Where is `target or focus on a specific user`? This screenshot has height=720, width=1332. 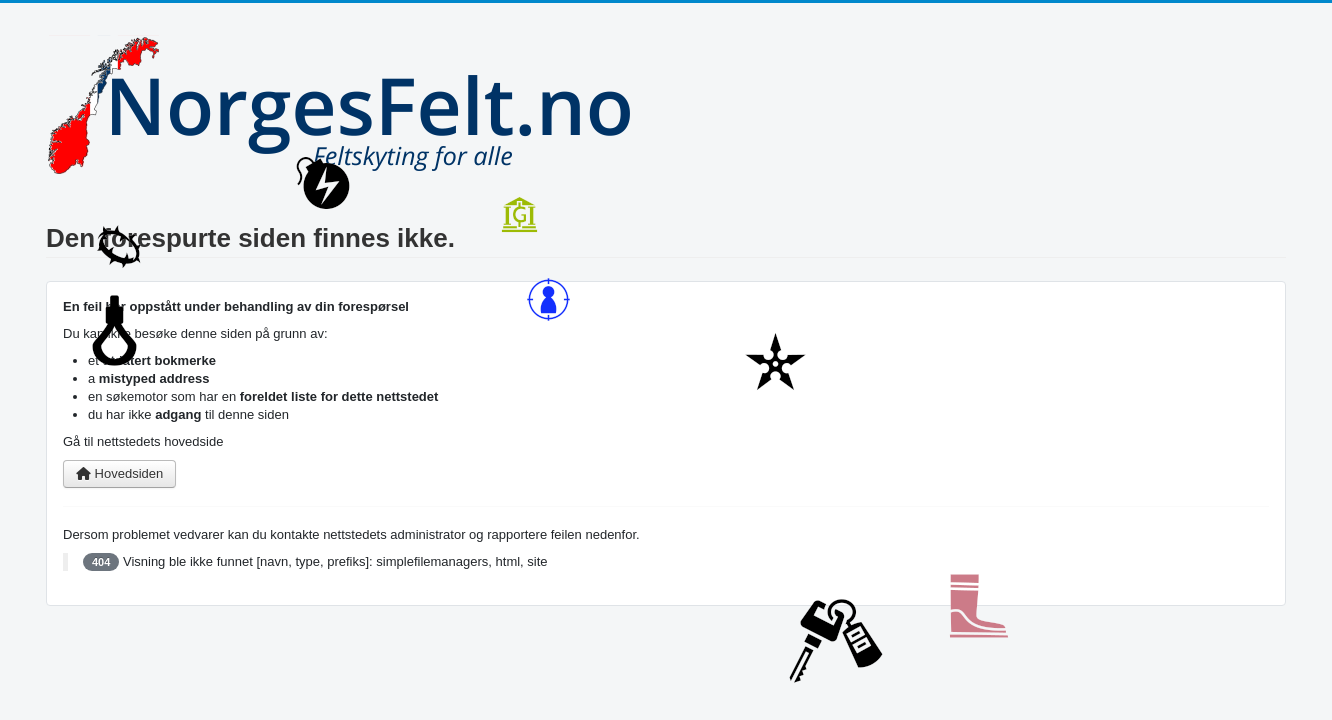 target or focus on a specific user is located at coordinates (548, 299).